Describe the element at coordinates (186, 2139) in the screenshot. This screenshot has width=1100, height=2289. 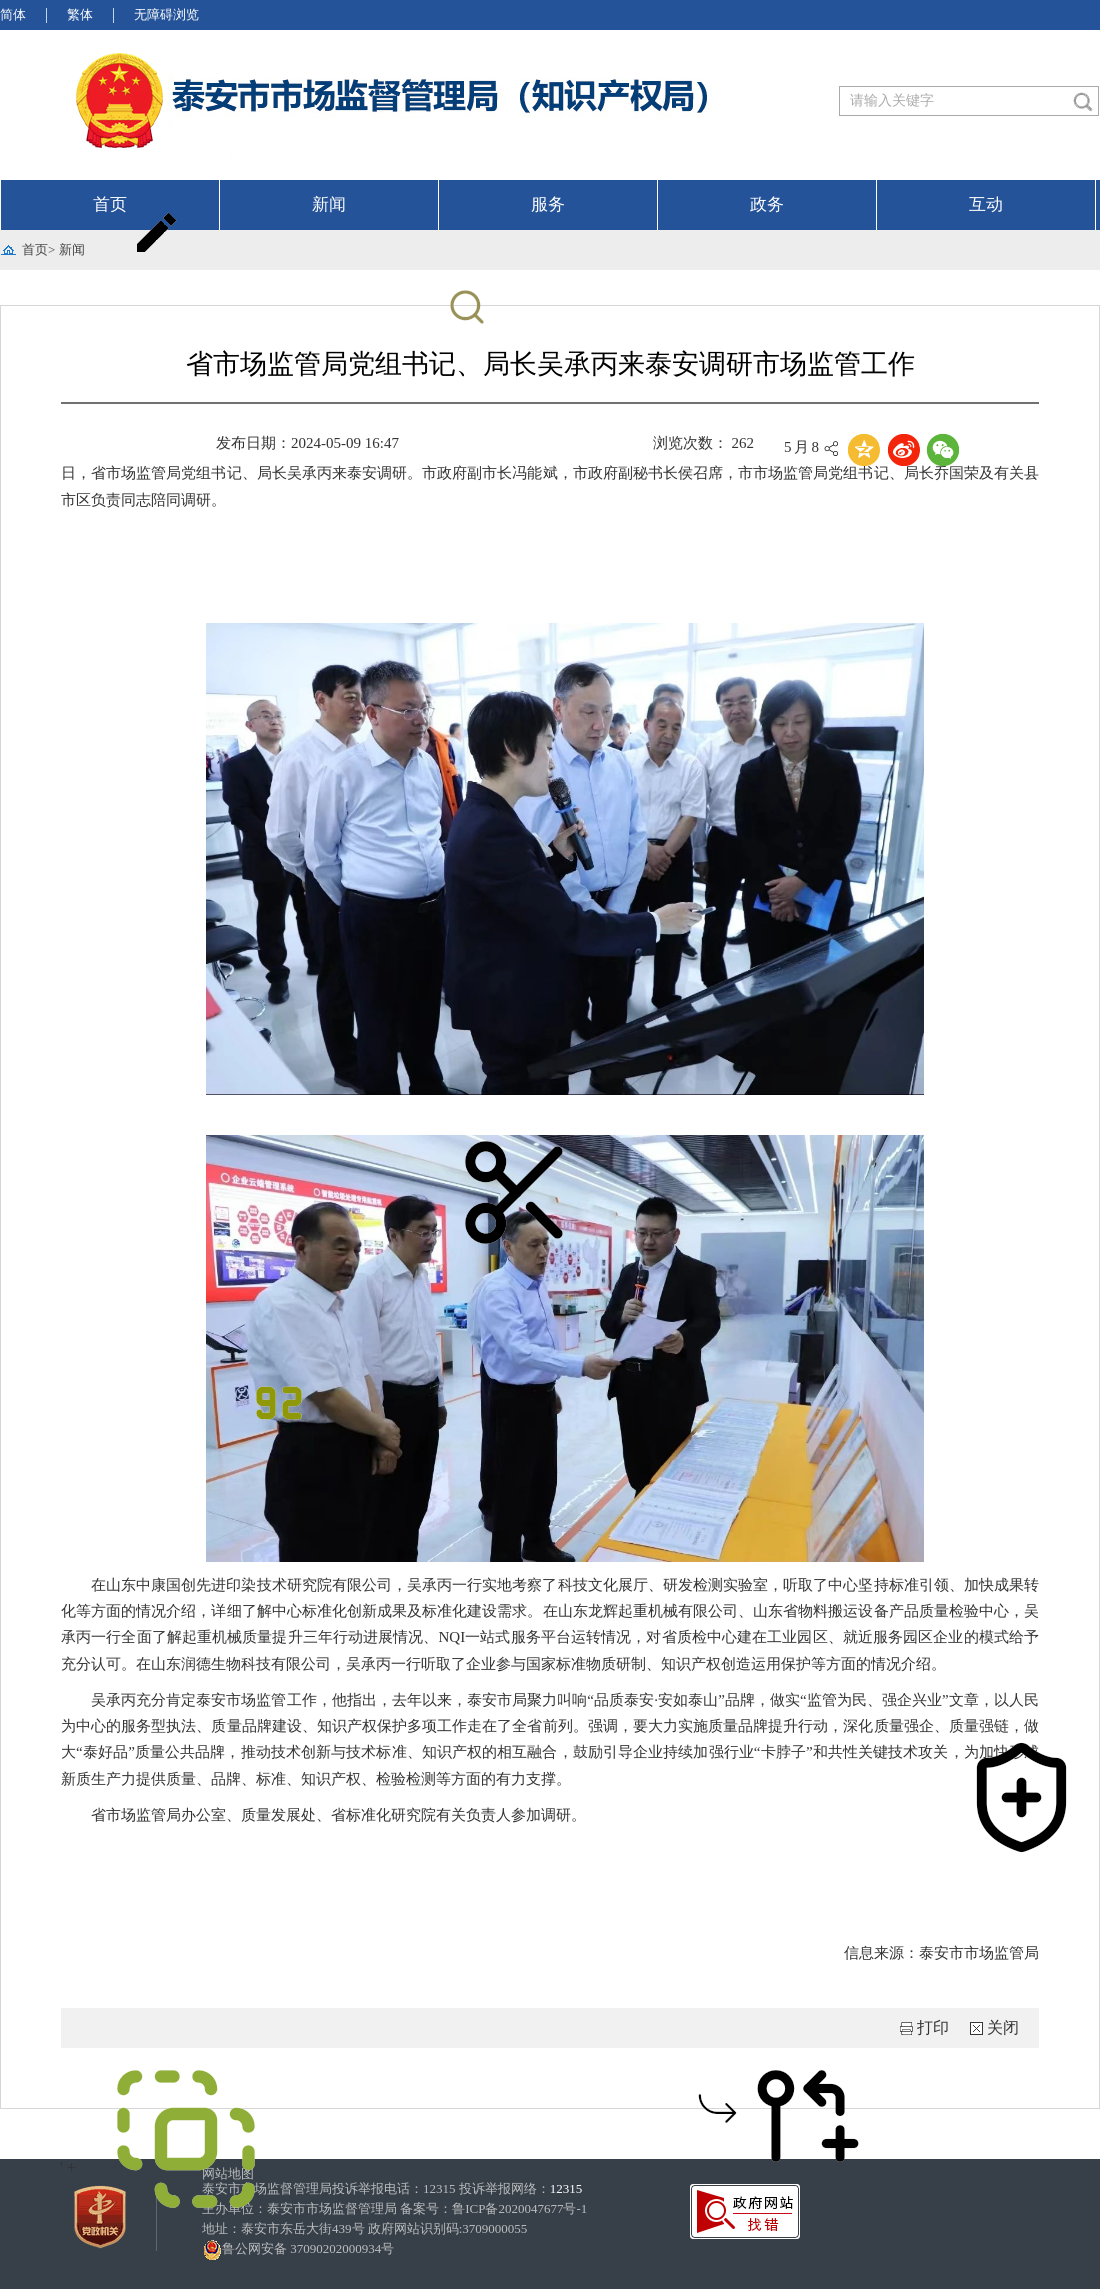
I see `intersect or merge selected objects` at that location.